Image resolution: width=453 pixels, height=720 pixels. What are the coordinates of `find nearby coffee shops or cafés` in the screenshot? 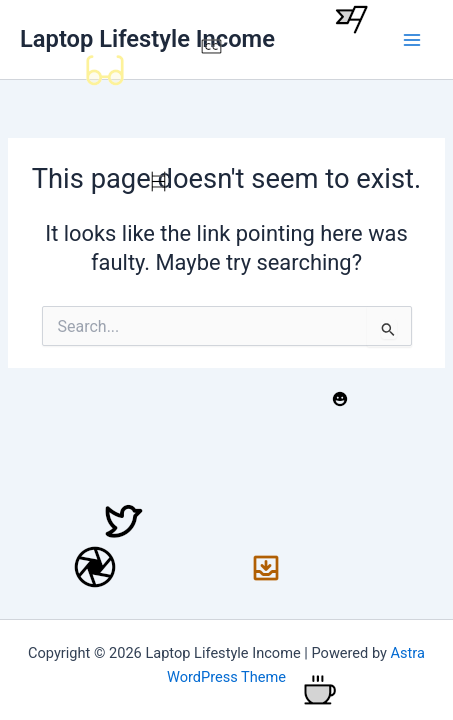 It's located at (319, 691).